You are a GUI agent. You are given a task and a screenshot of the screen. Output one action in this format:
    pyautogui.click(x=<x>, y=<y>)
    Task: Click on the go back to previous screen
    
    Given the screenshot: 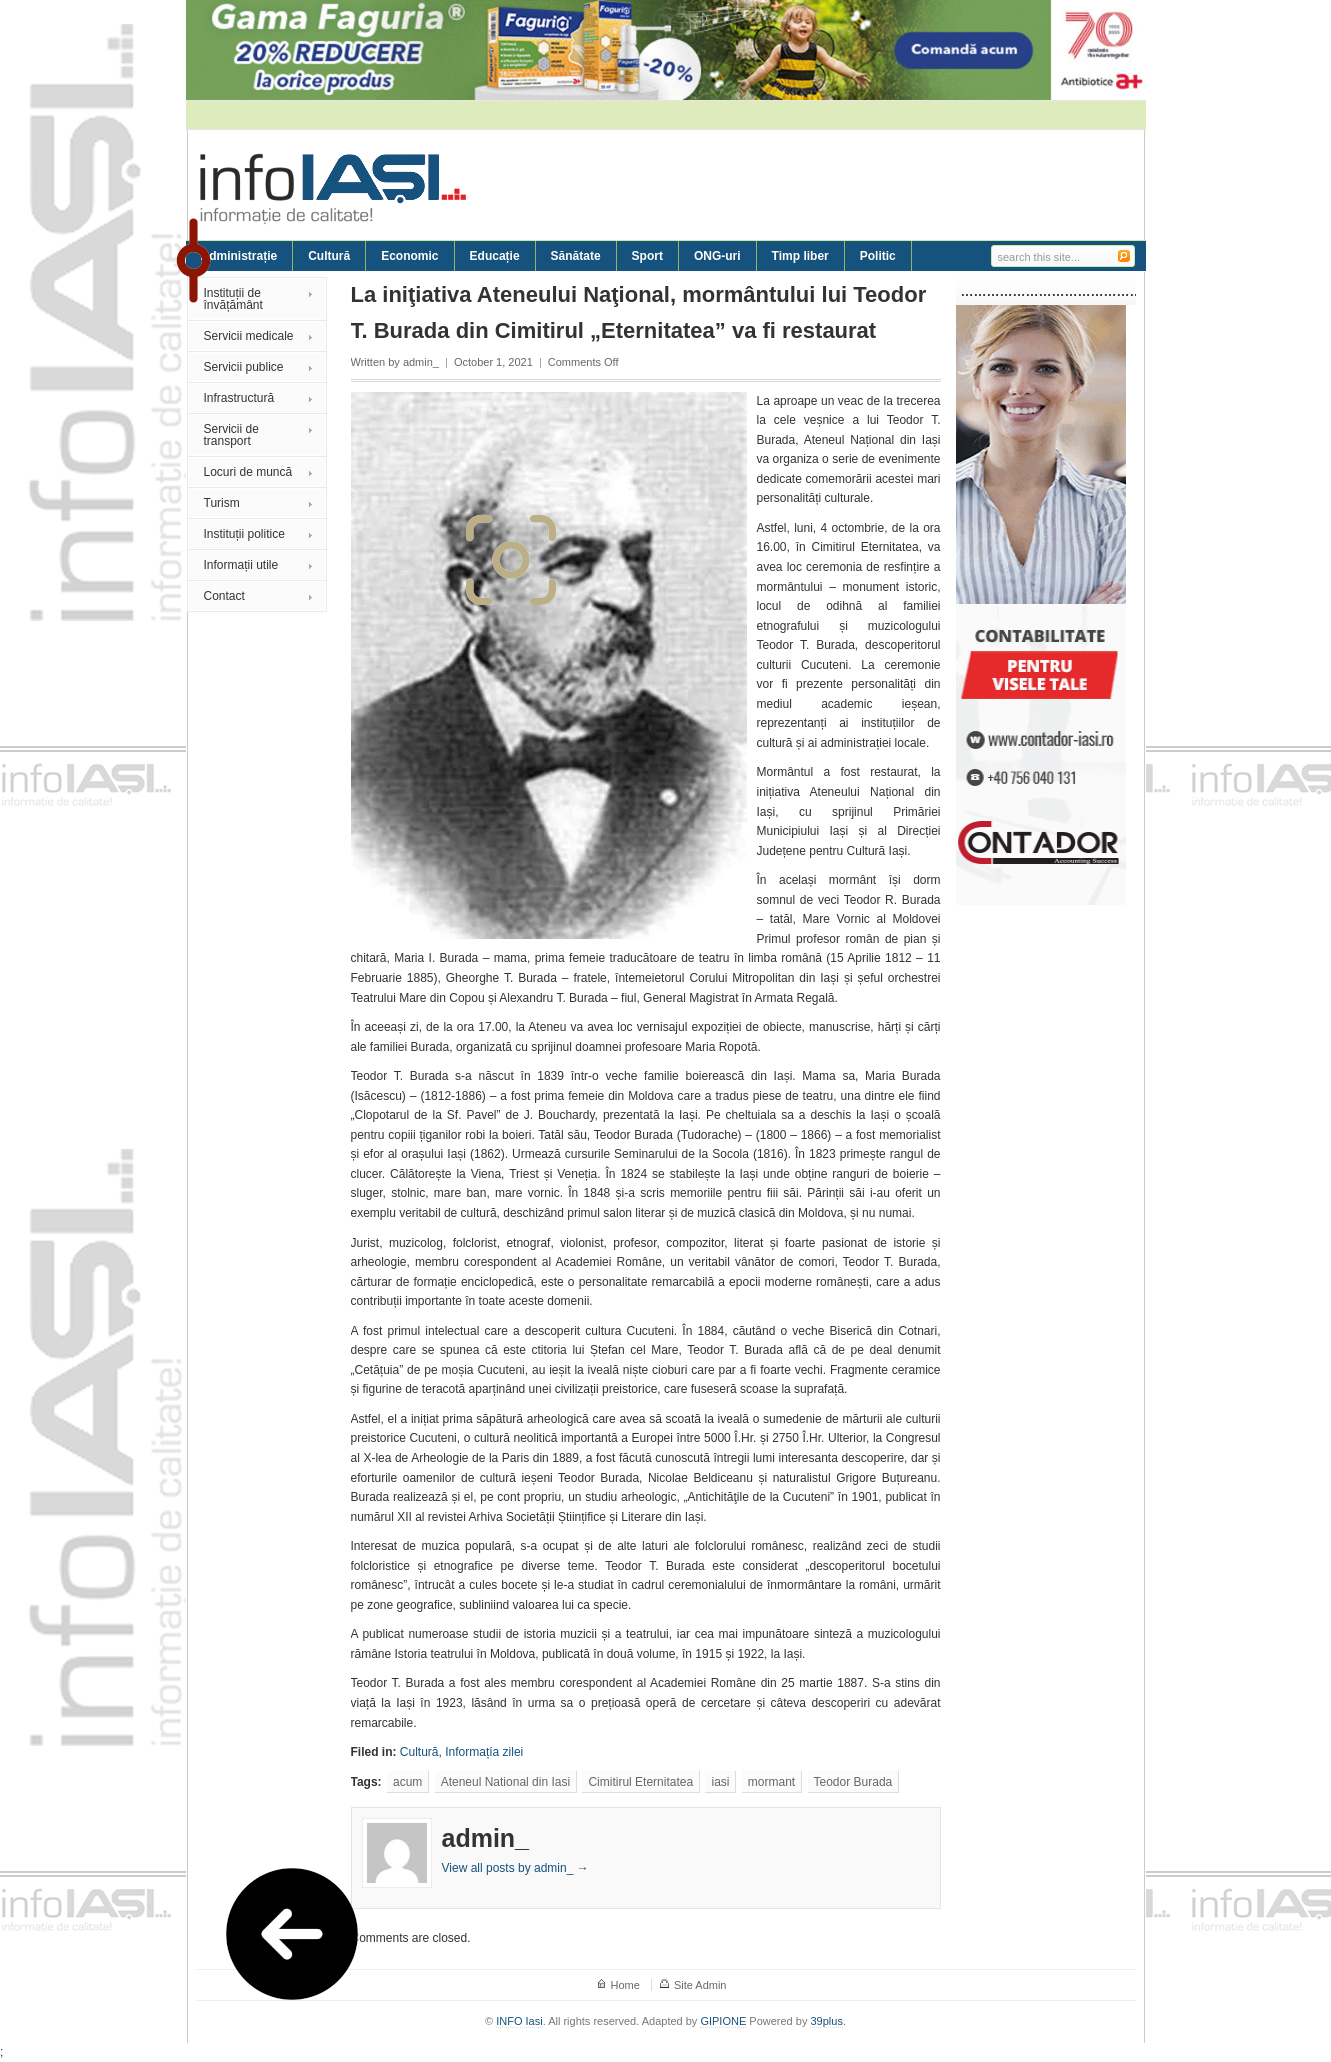 What is the action you would take?
    pyautogui.click(x=292, y=1934)
    